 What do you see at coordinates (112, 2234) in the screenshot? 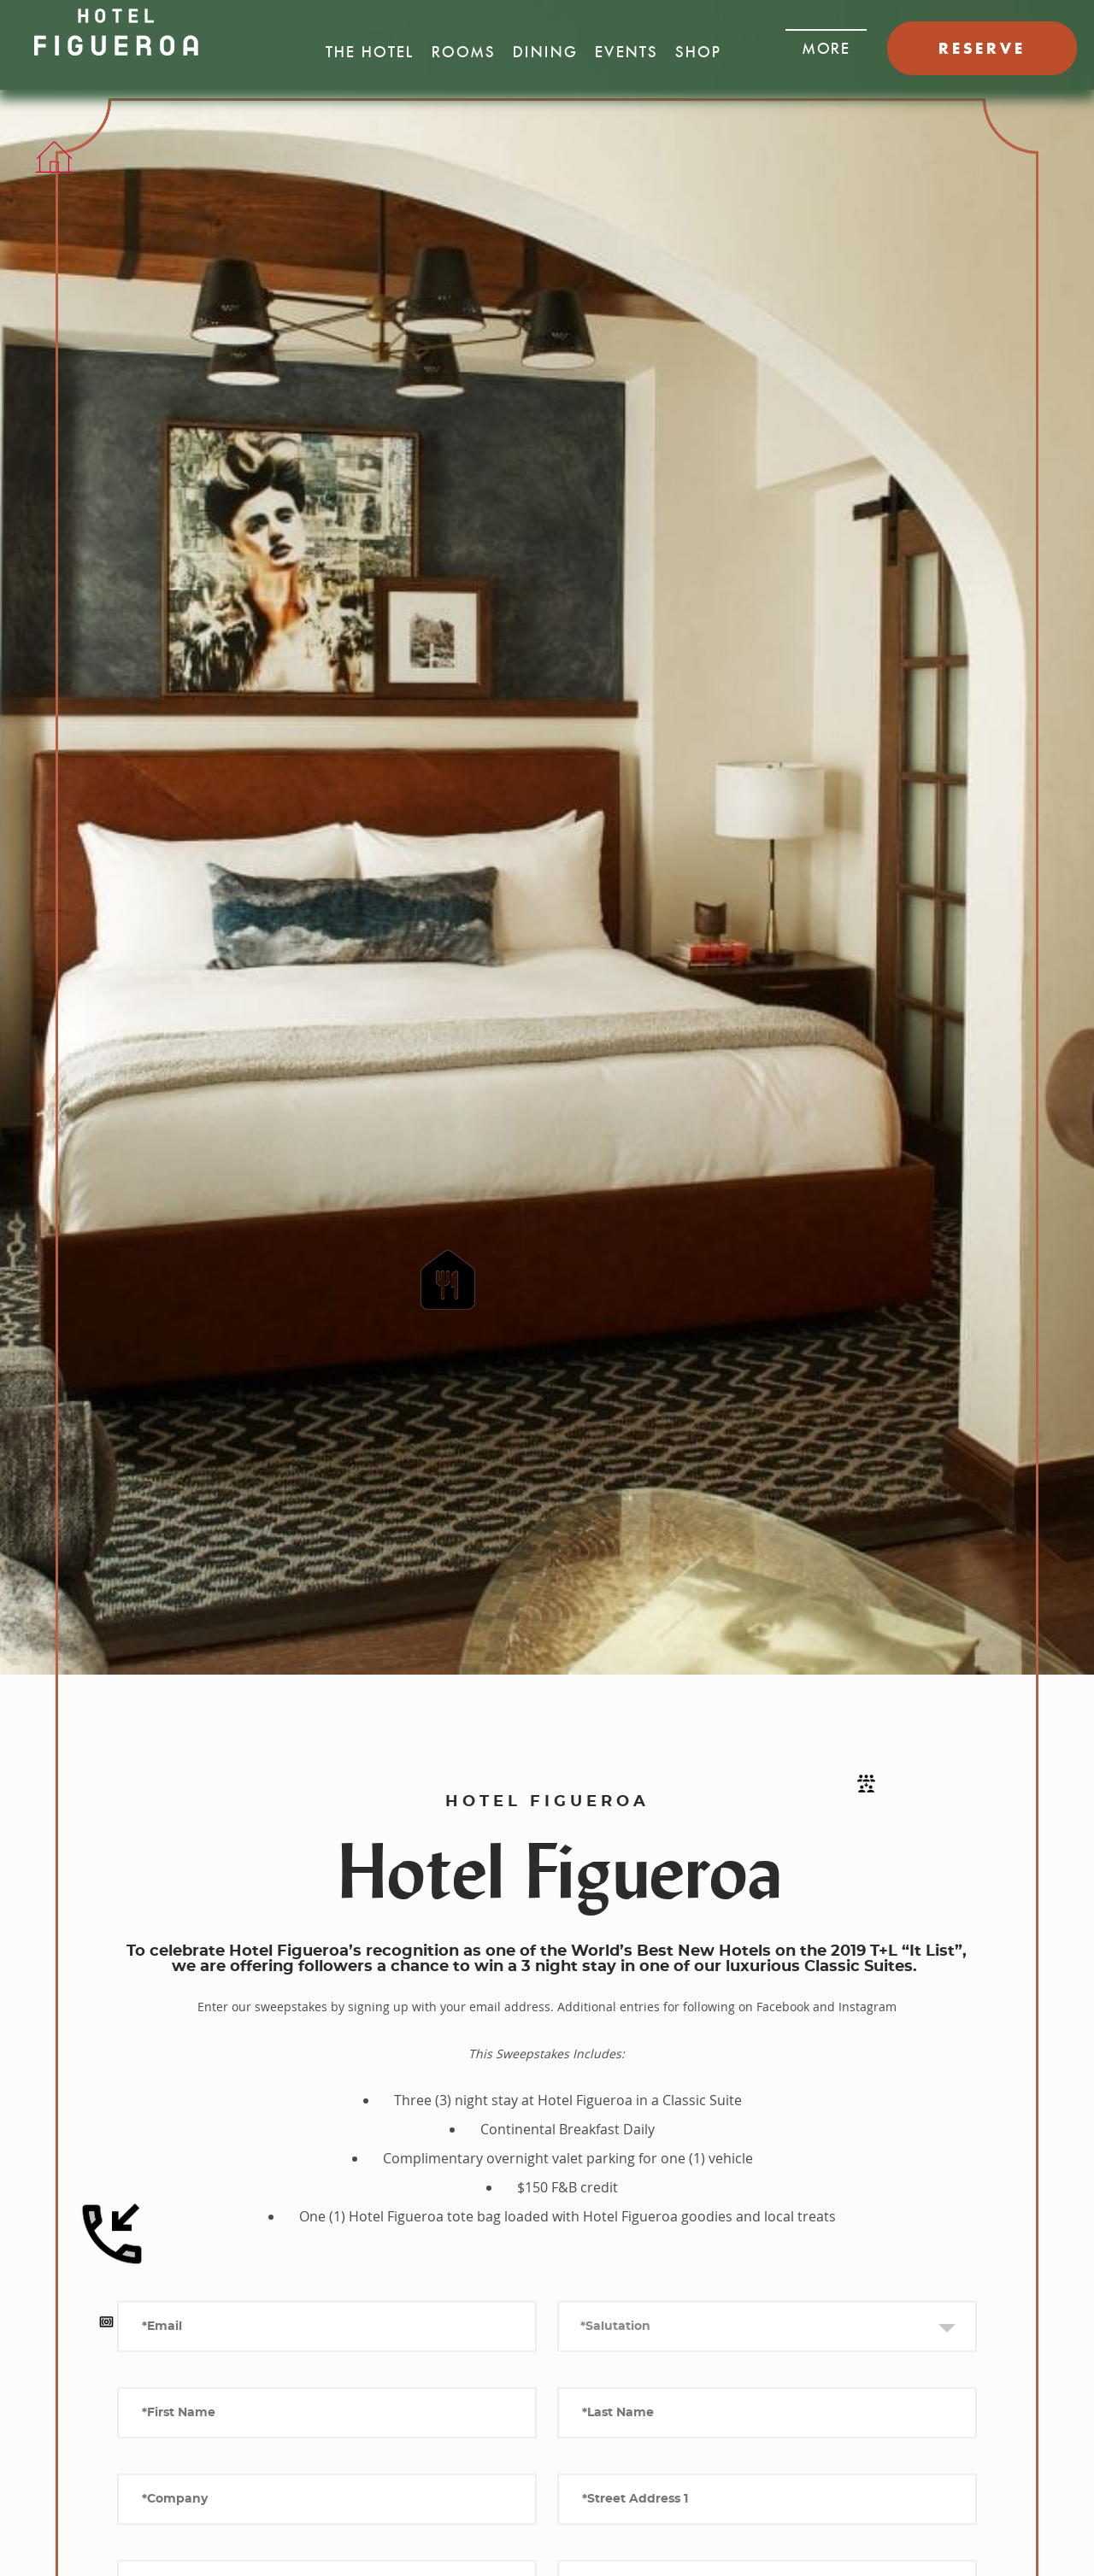
I see `indicates an incoming call or callback request` at bounding box center [112, 2234].